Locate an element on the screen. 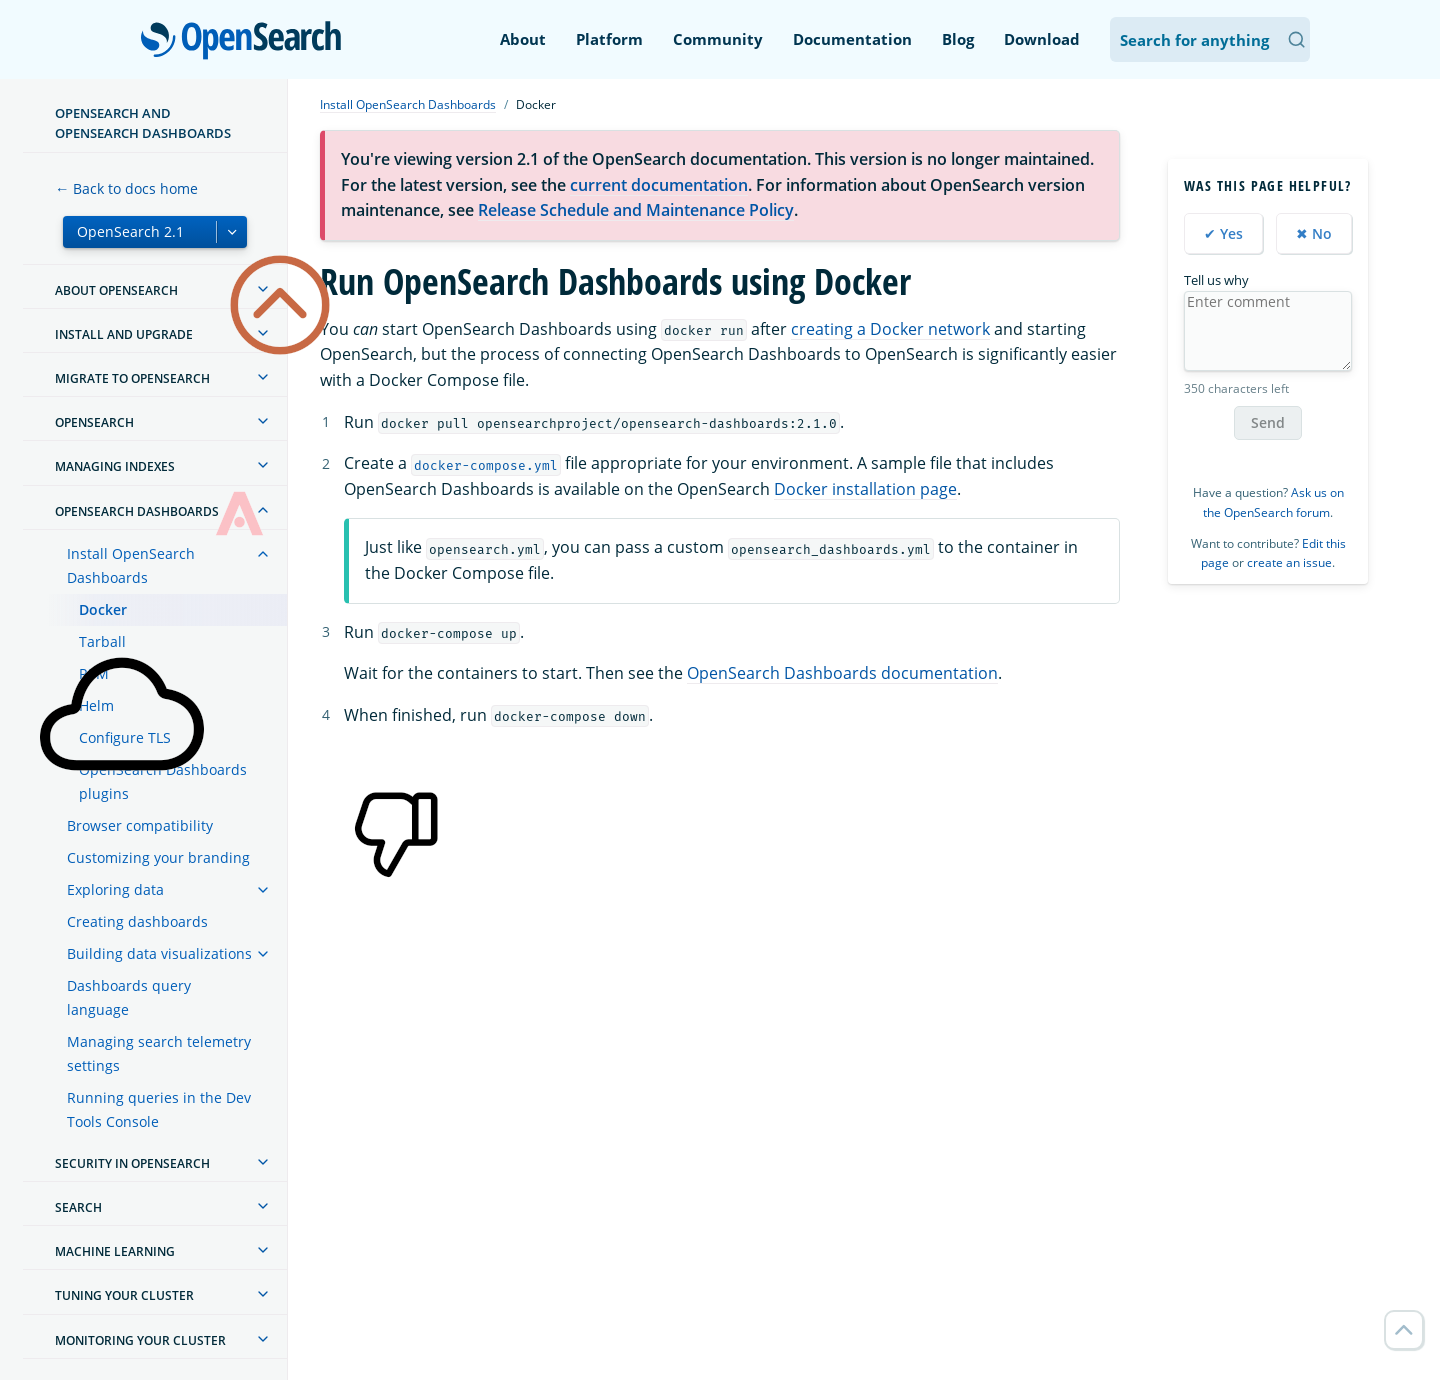 The width and height of the screenshot is (1440, 1380). scroll to top of page is located at coordinates (280, 305).